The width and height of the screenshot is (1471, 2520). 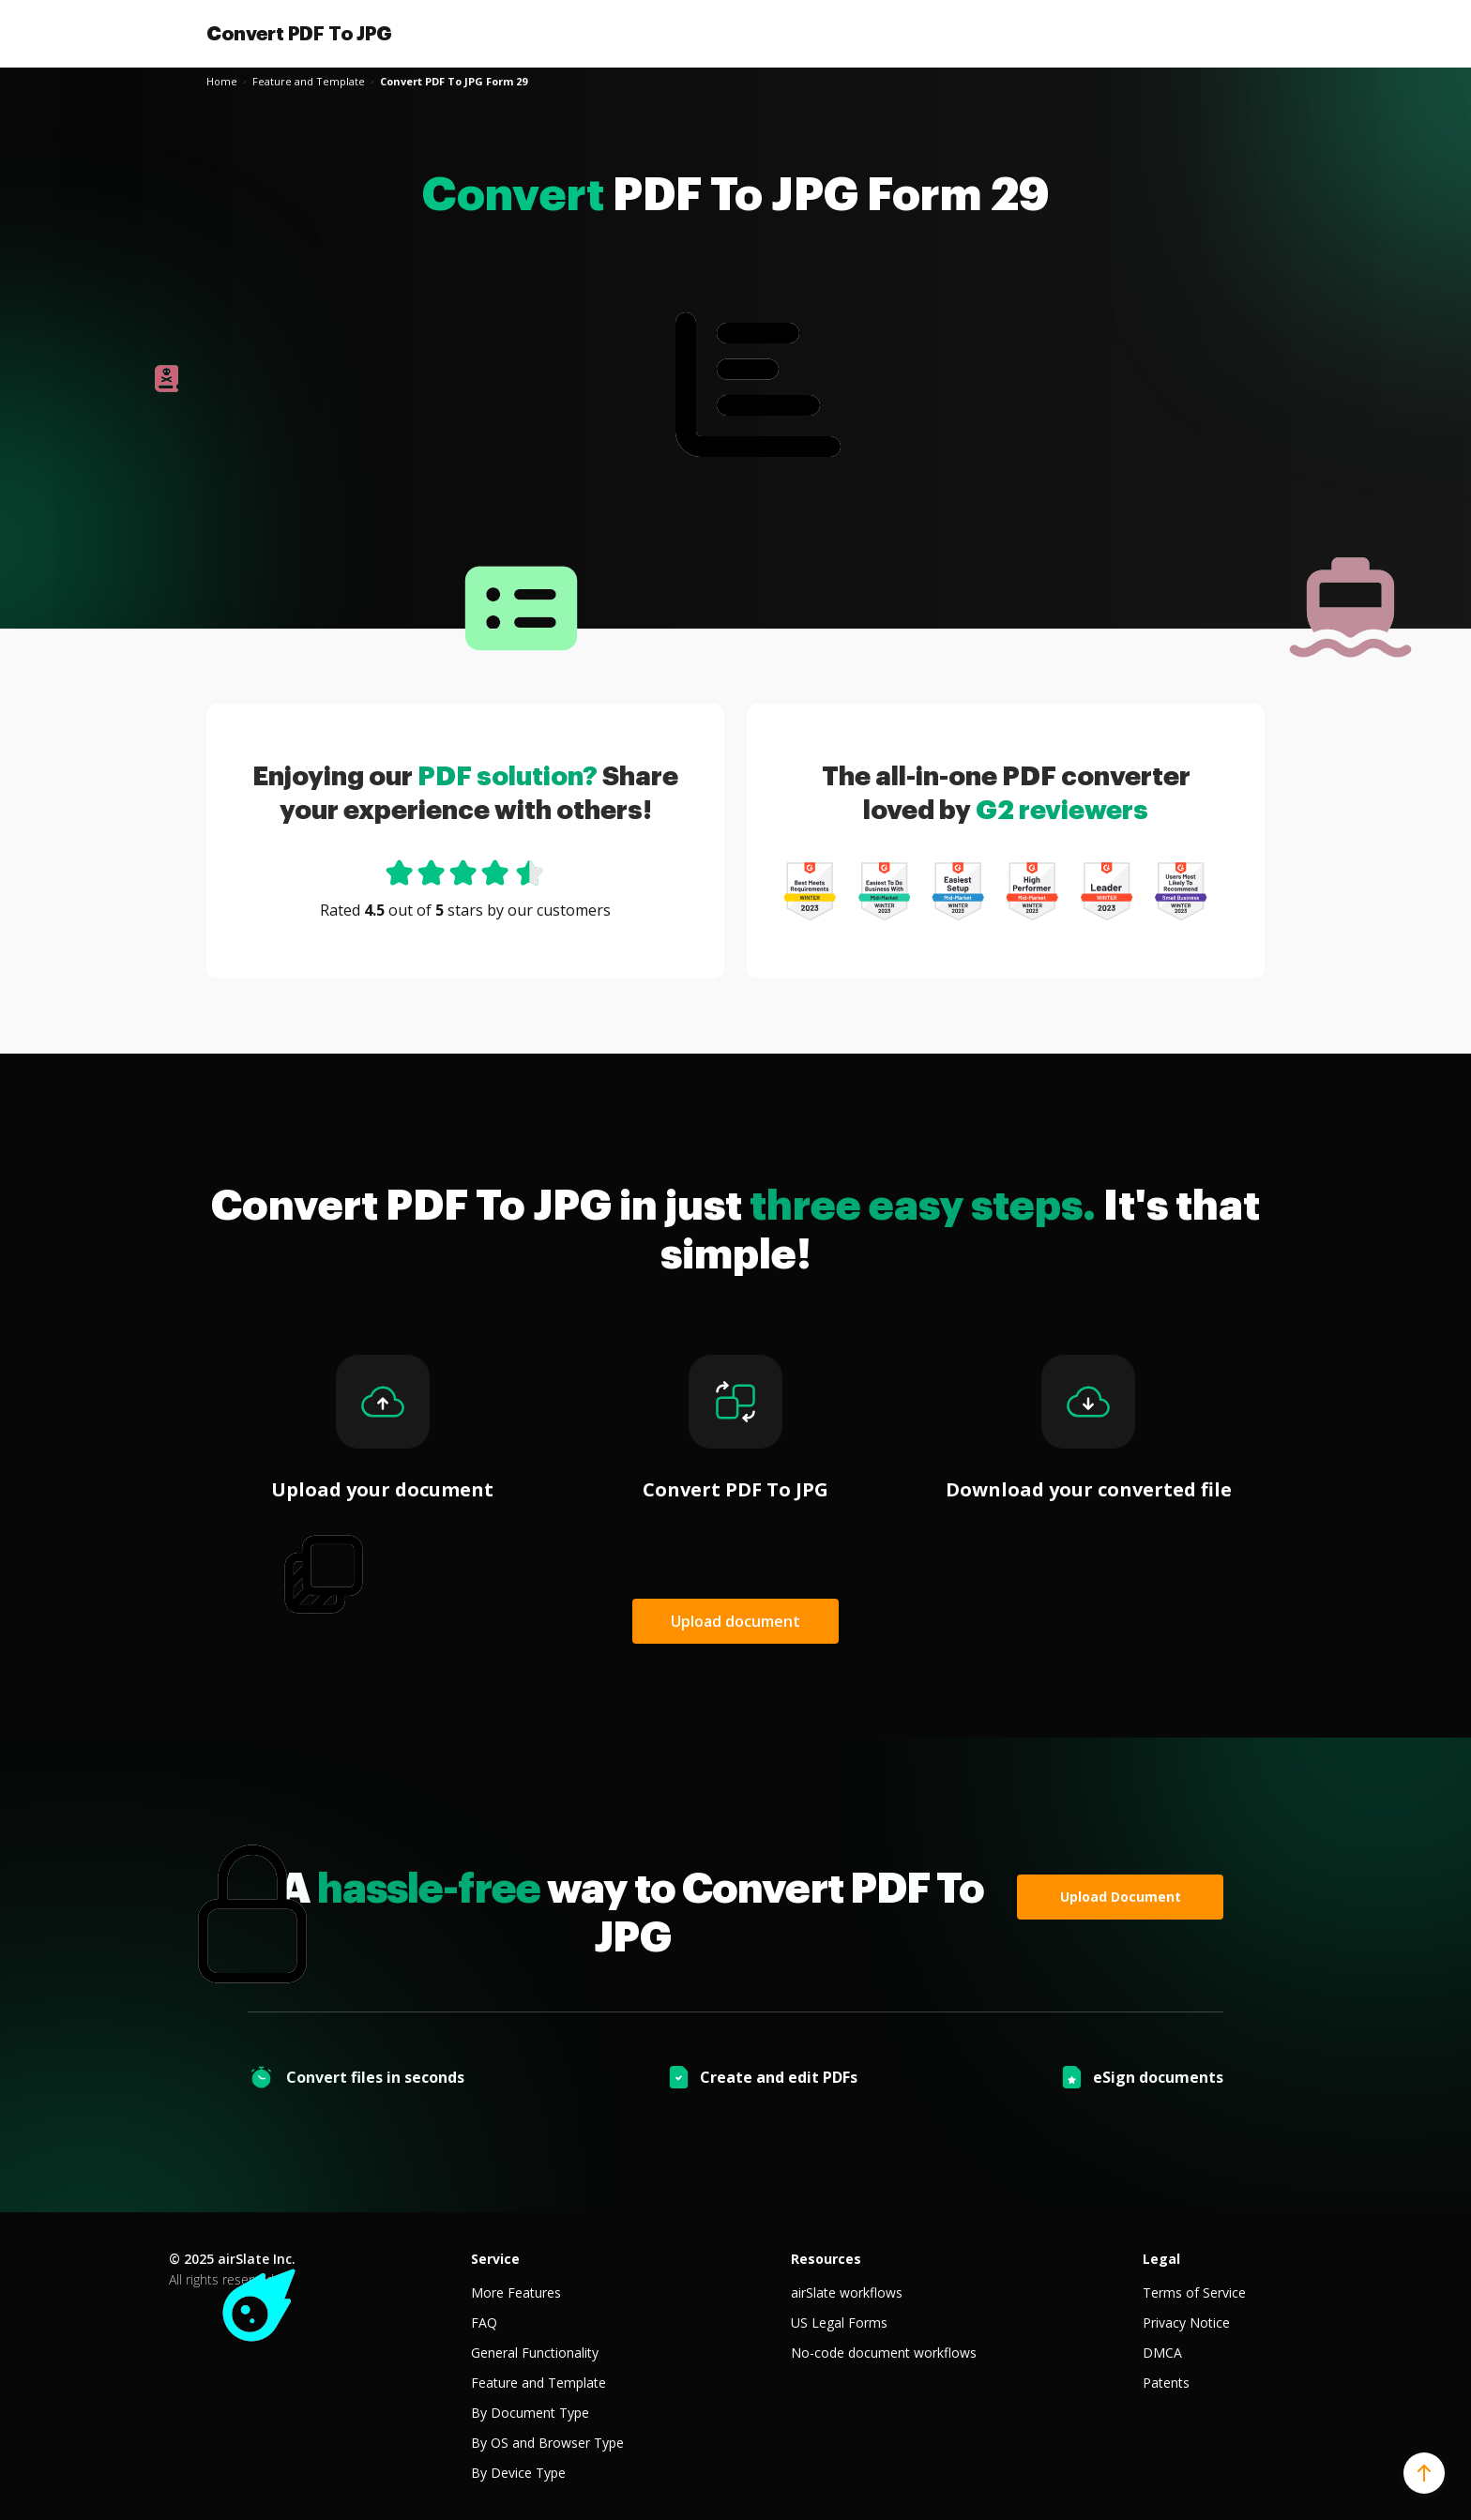 What do you see at coordinates (166, 378) in the screenshot?
I see `access spooky or halloween-themed content` at bounding box center [166, 378].